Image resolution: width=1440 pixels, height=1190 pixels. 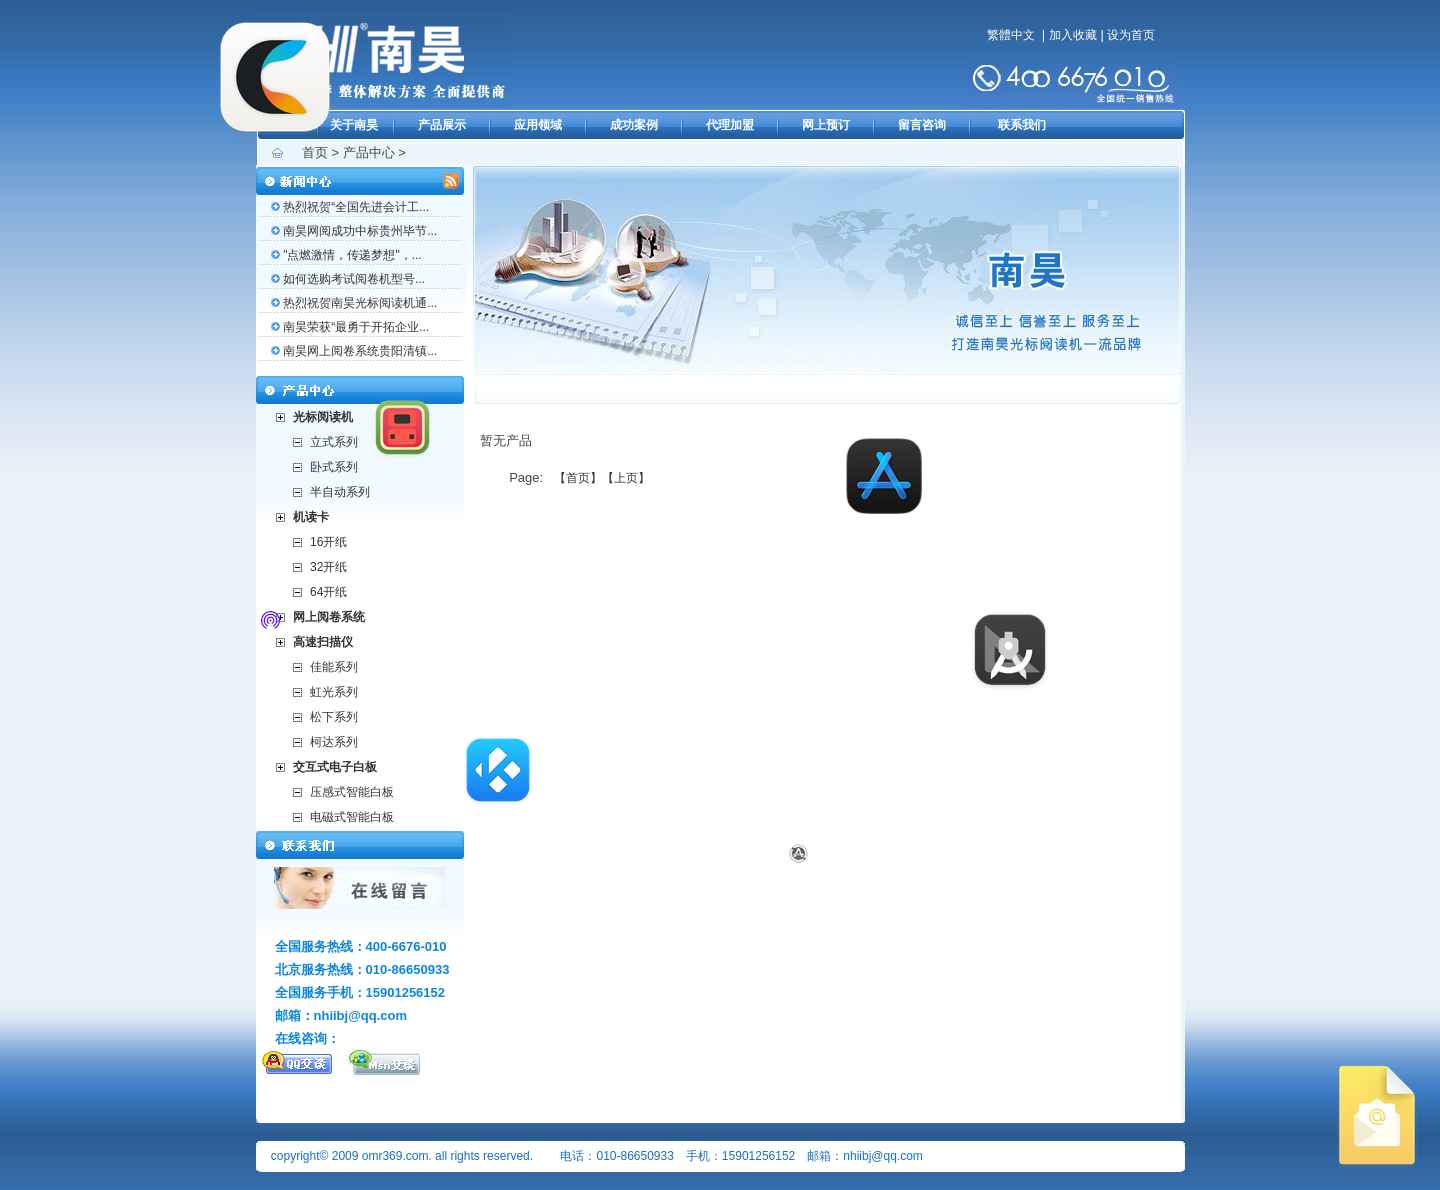 What do you see at coordinates (1377, 1115) in the screenshot?
I see `mbox email archive file` at bounding box center [1377, 1115].